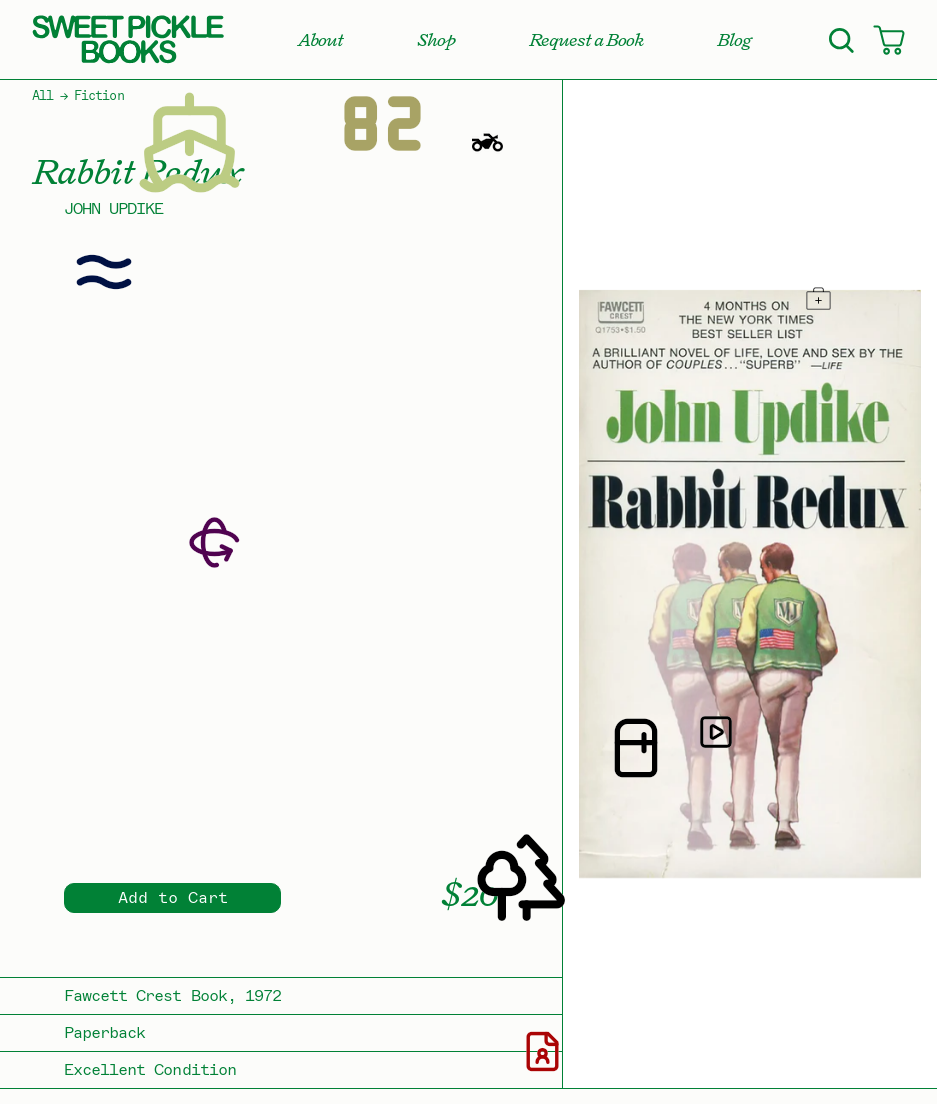 The height and width of the screenshot is (1104, 937). I want to click on displays the number 82 as a label or badge, so click(382, 123).